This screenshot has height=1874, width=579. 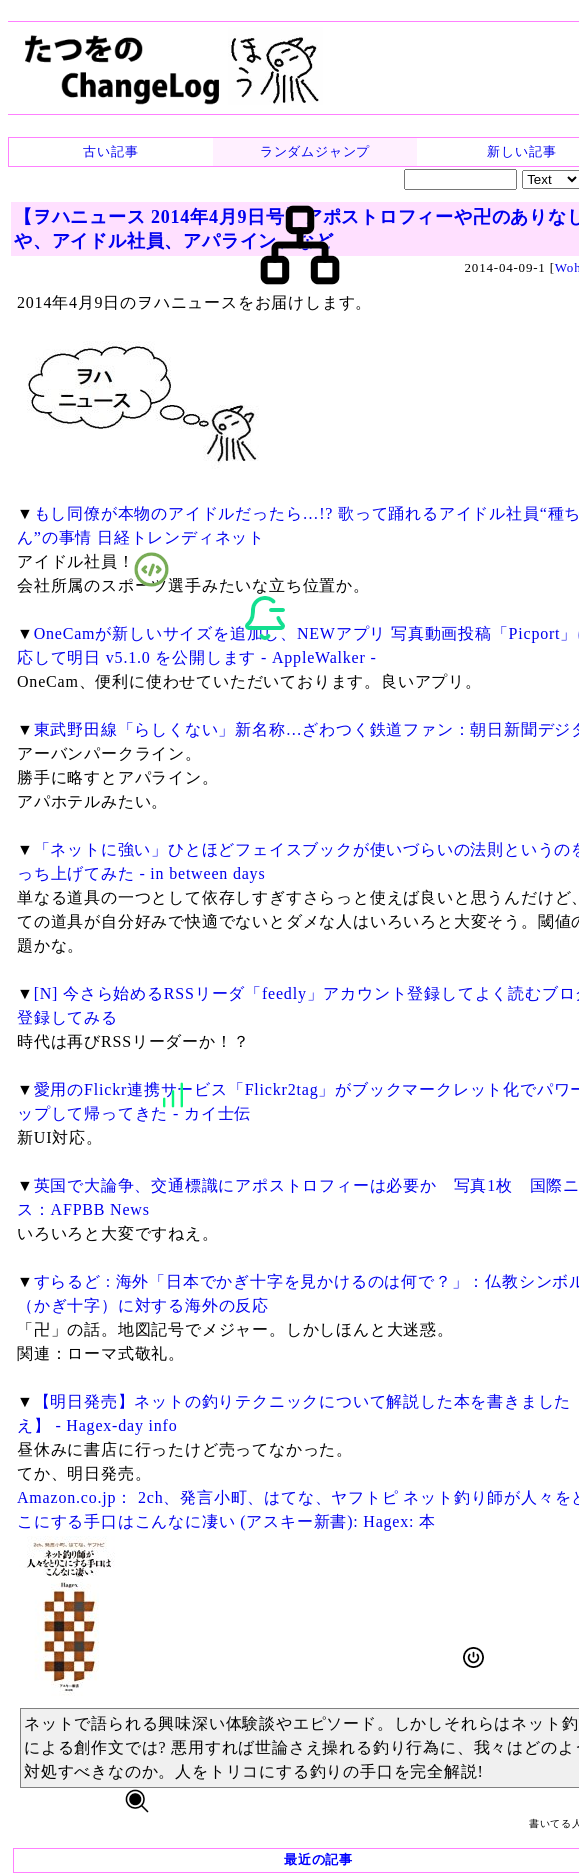 I want to click on access code or developer settings, so click(x=151, y=569).